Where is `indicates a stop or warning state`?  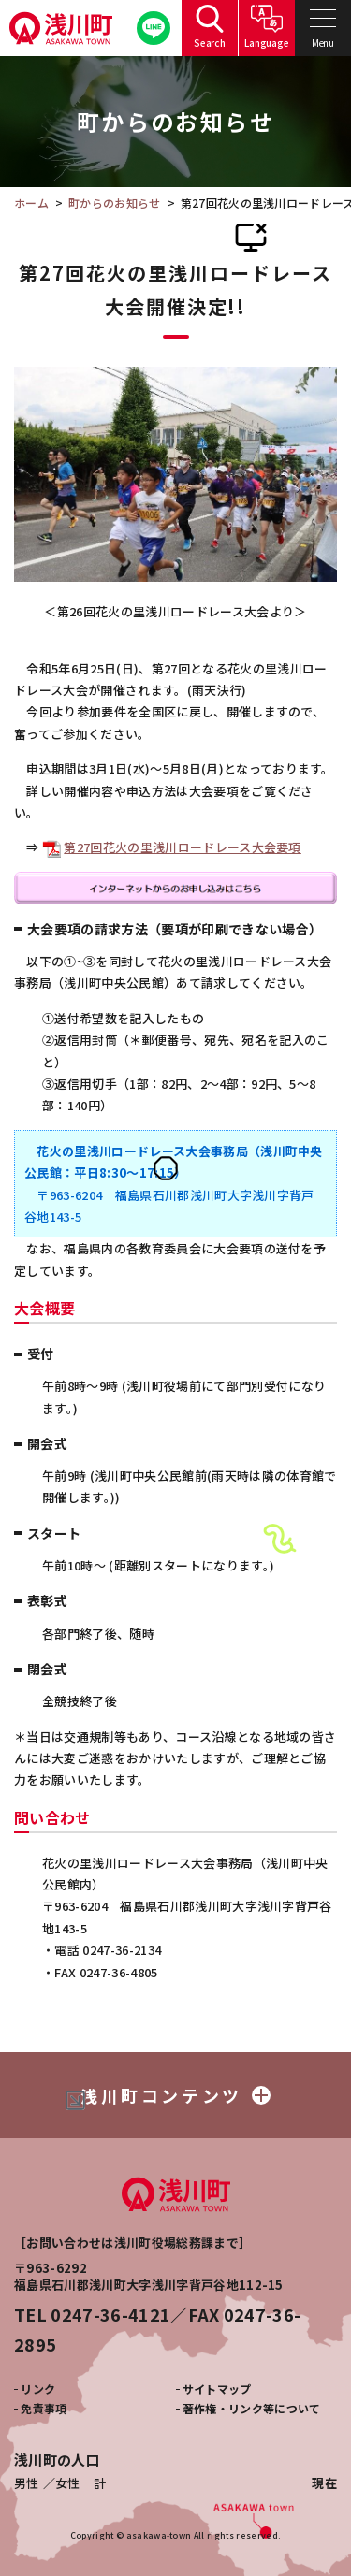
indicates a stop or warning state is located at coordinates (166, 1168).